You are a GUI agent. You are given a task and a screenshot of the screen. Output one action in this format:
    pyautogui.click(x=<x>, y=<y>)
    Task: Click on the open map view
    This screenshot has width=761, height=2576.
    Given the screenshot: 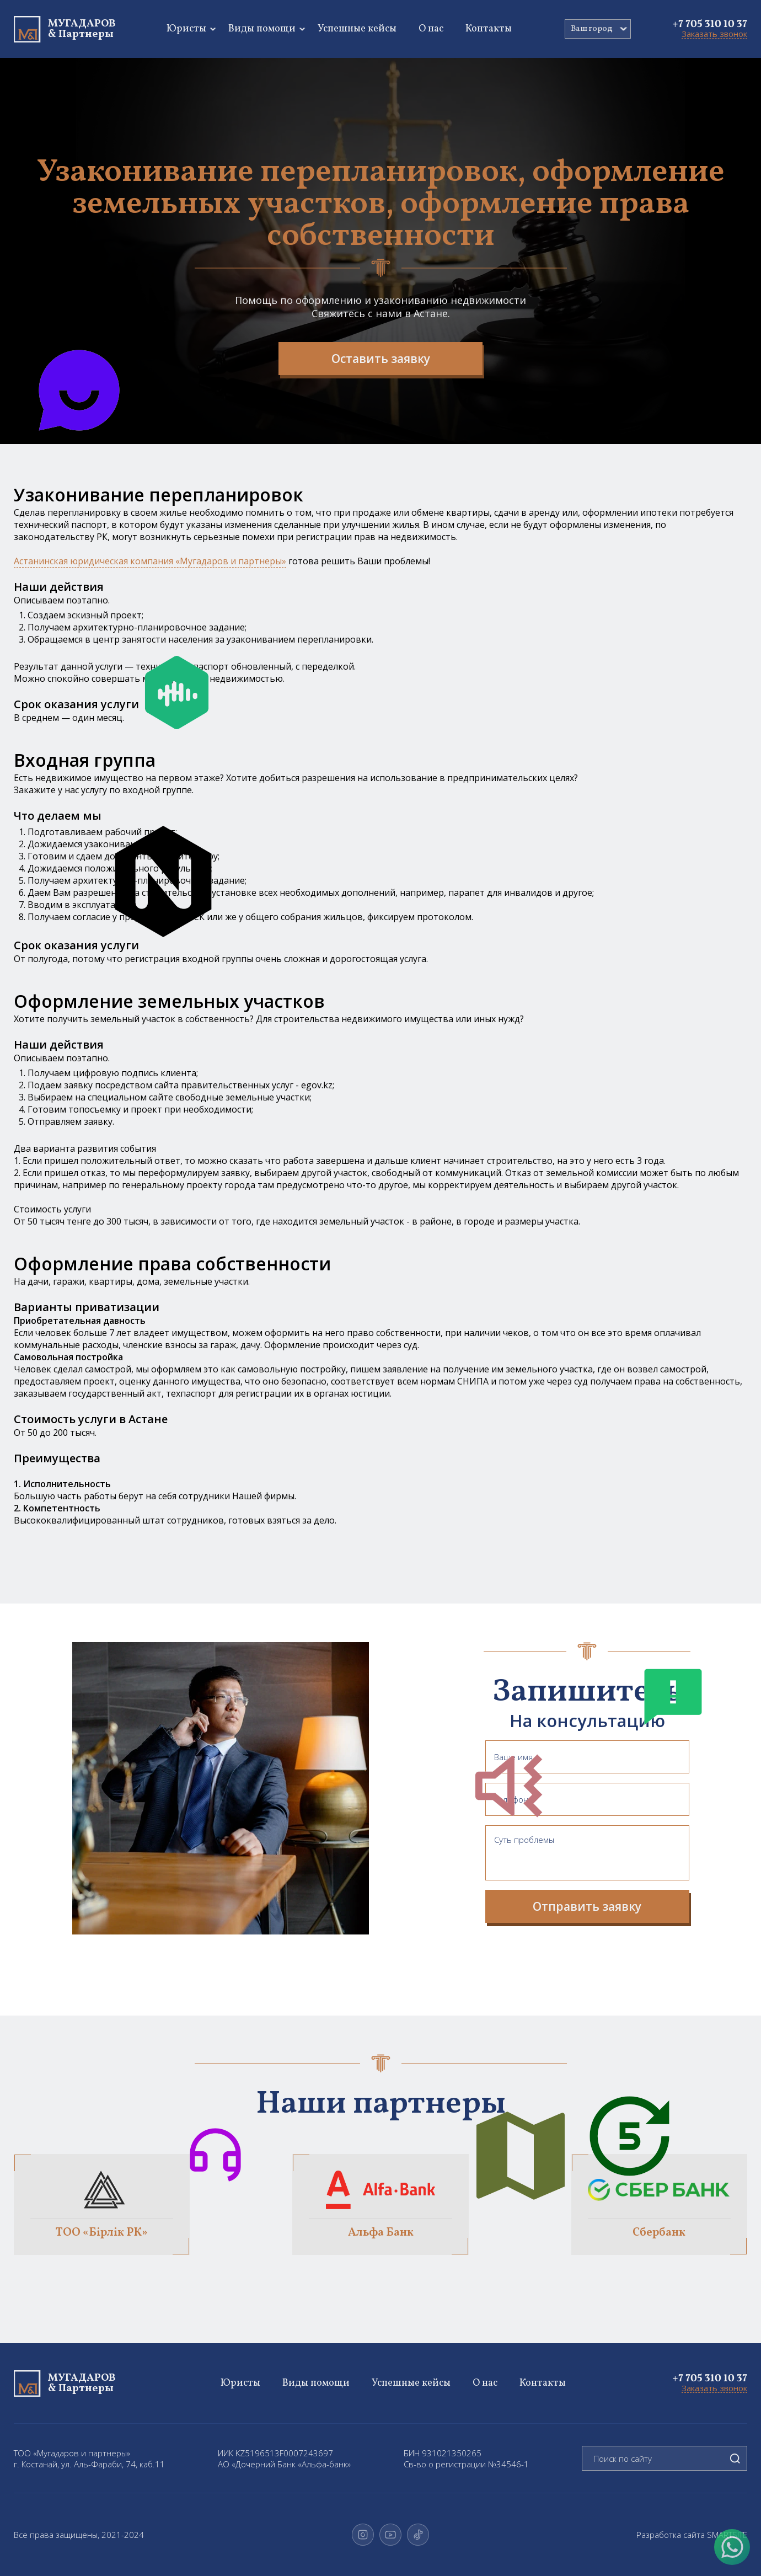 What is the action you would take?
    pyautogui.click(x=521, y=2156)
    